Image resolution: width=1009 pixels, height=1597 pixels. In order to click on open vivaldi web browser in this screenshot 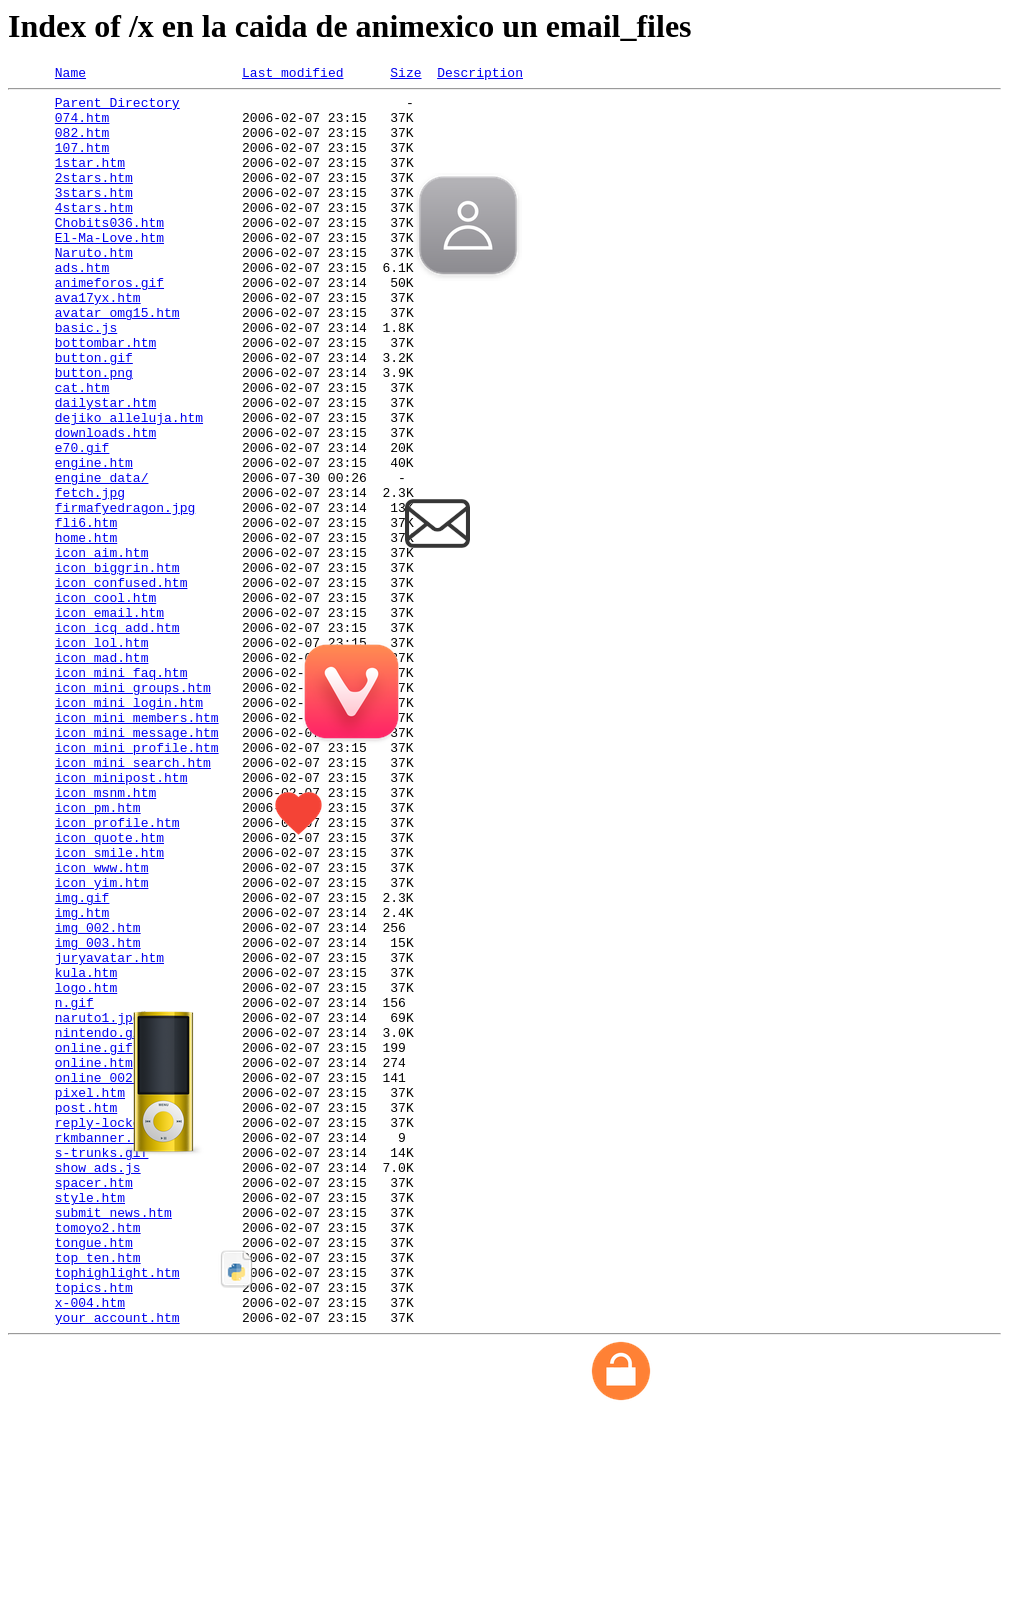, I will do `click(351, 691)`.